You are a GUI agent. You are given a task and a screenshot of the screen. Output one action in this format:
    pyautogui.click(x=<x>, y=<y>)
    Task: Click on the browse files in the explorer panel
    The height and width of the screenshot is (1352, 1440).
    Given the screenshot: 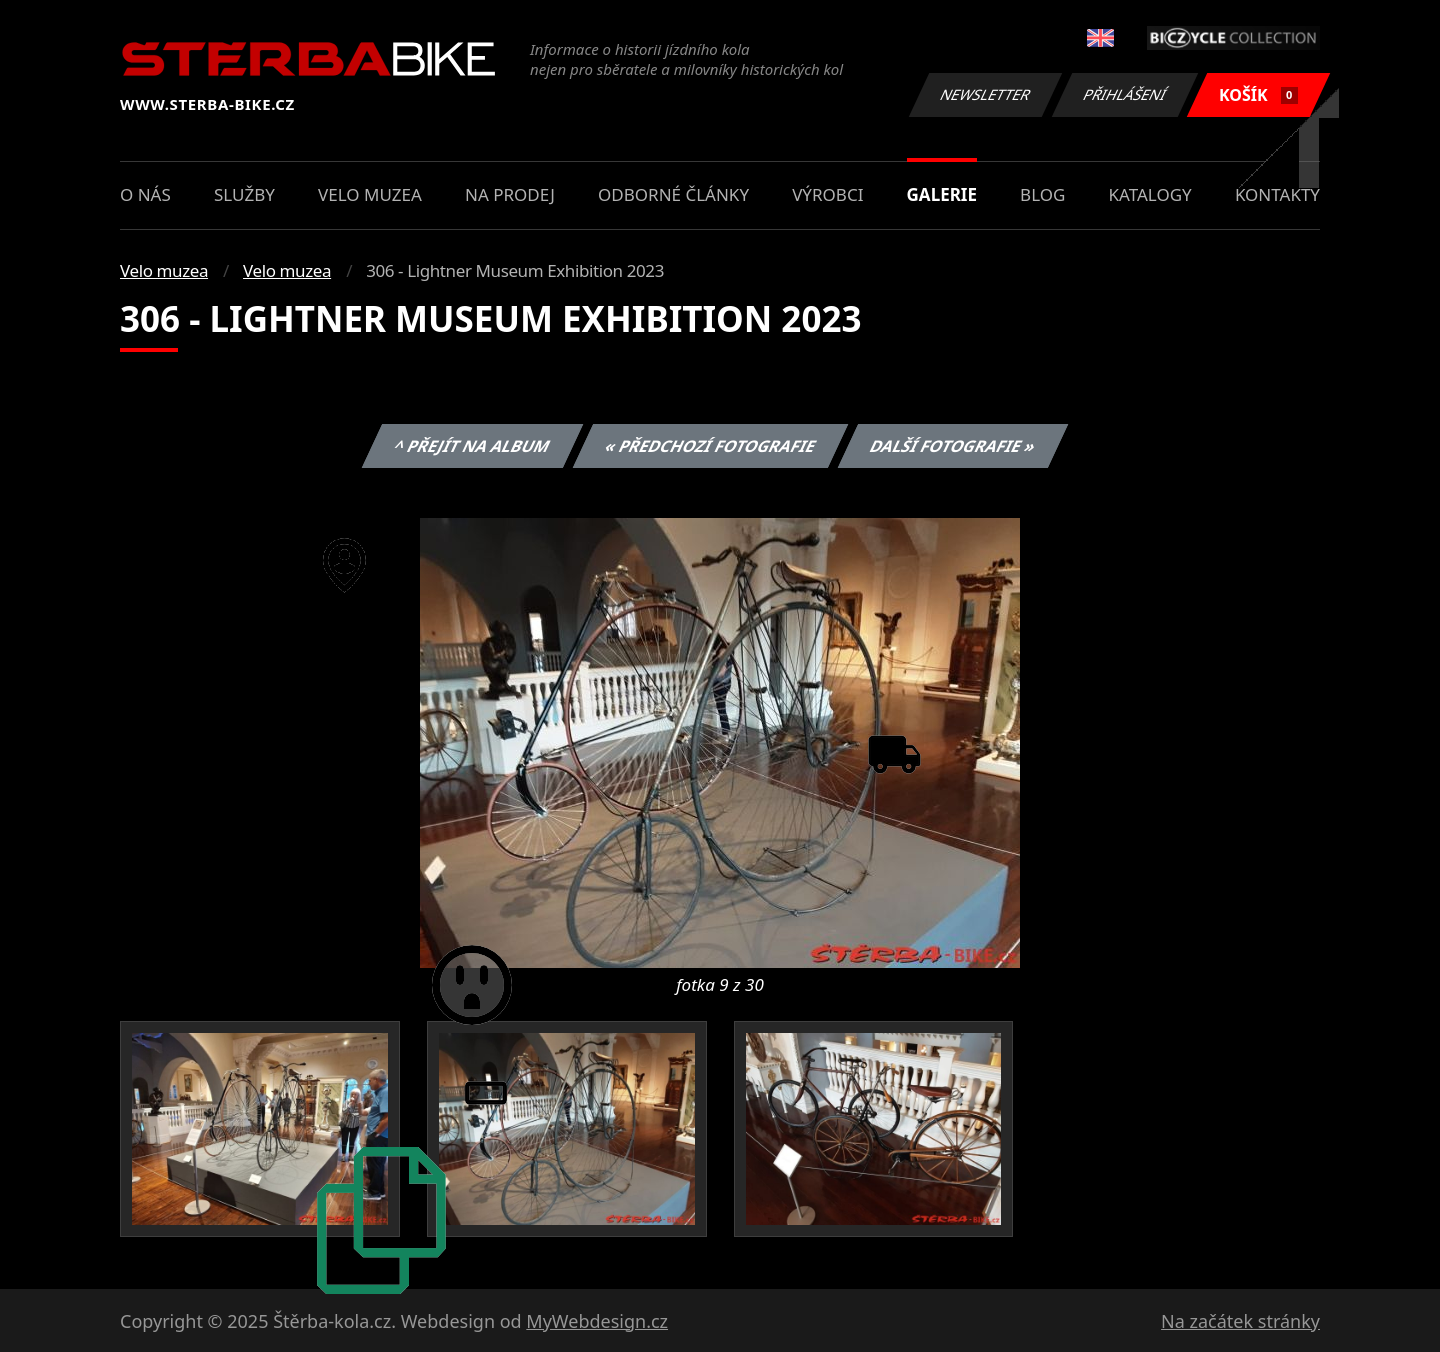 What is the action you would take?
    pyautogui.click(x=384, y=1220)
    